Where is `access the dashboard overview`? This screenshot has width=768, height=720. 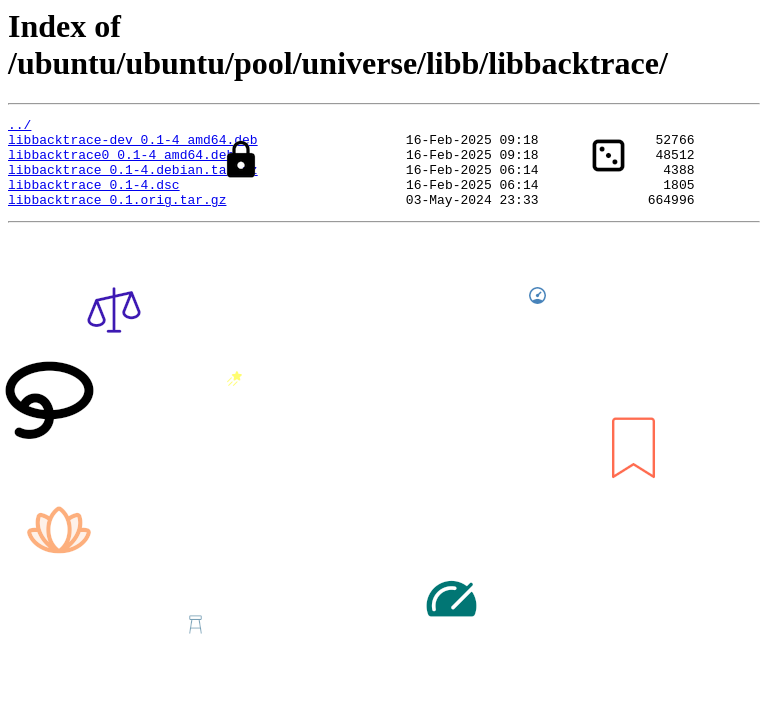
access the dashboard overview is located at coordinates (537, 295).